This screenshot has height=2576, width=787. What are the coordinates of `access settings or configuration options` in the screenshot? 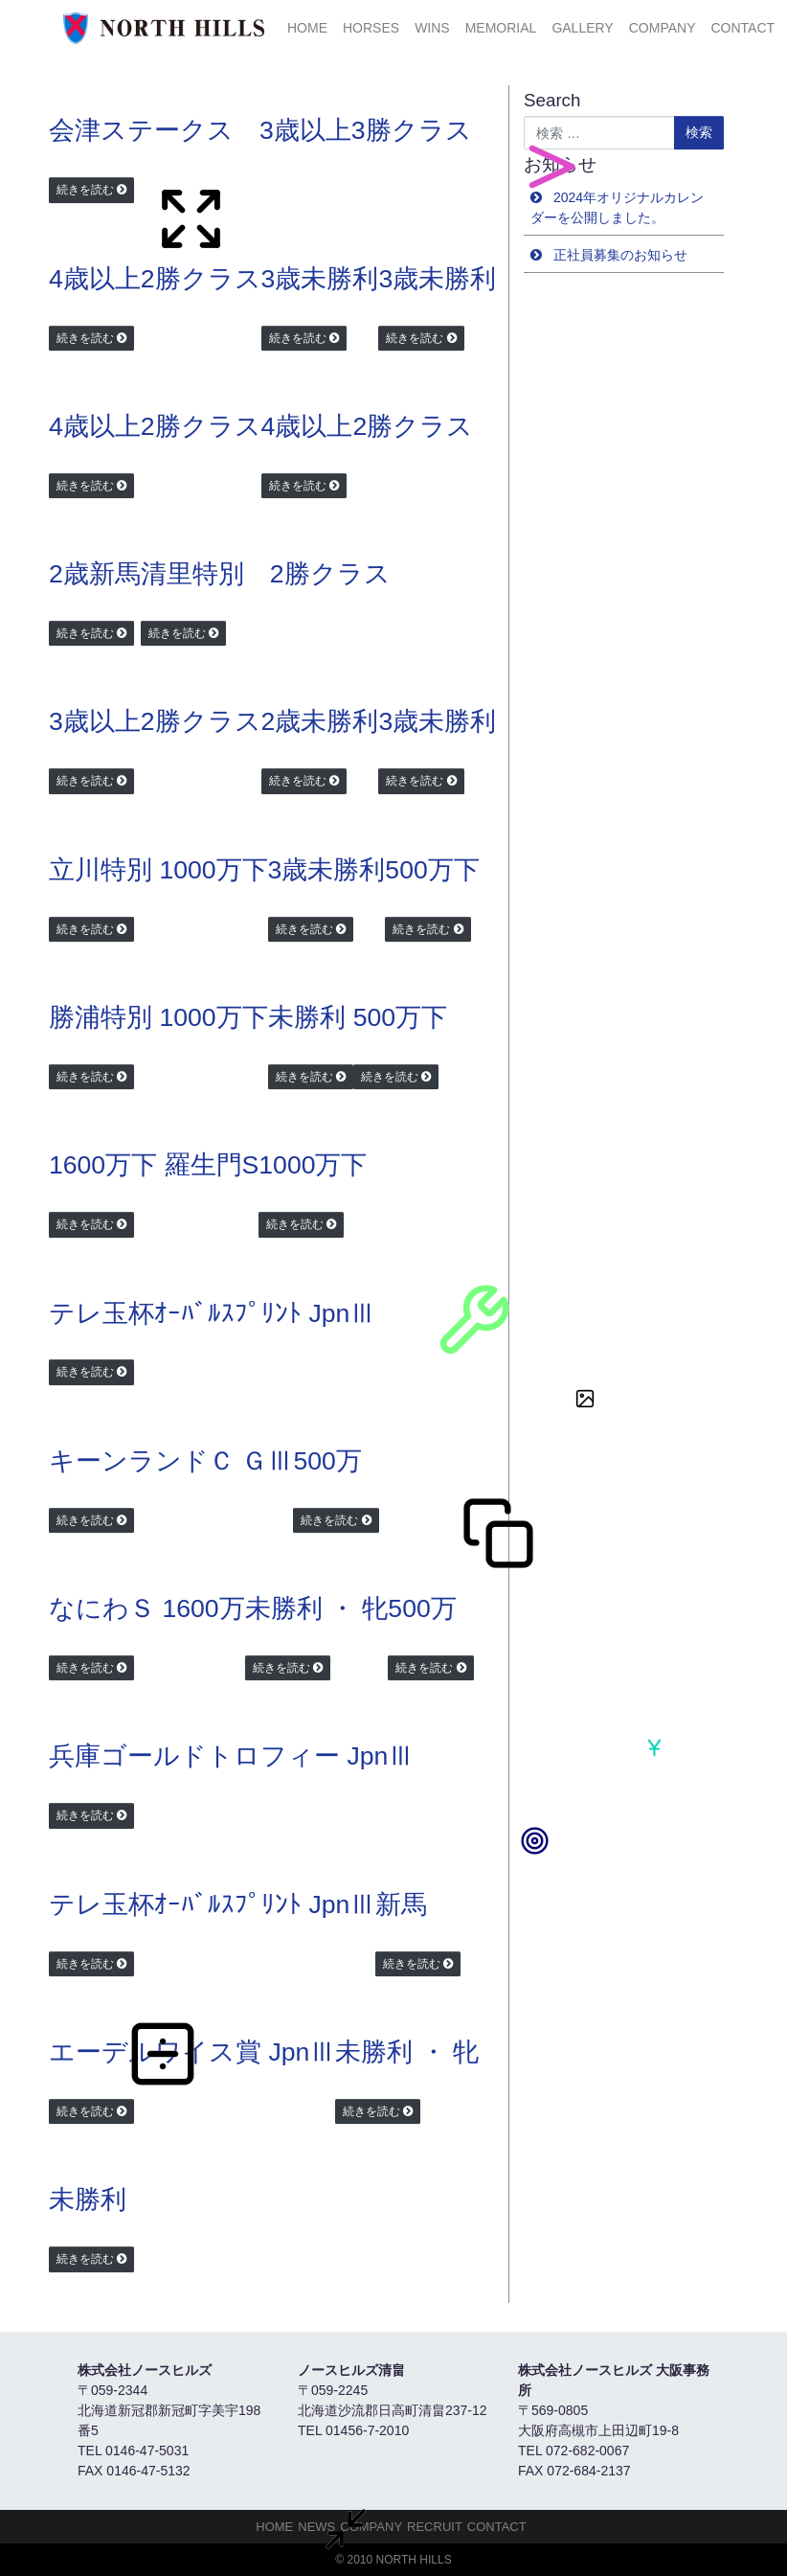 It's located at (473, 1321).